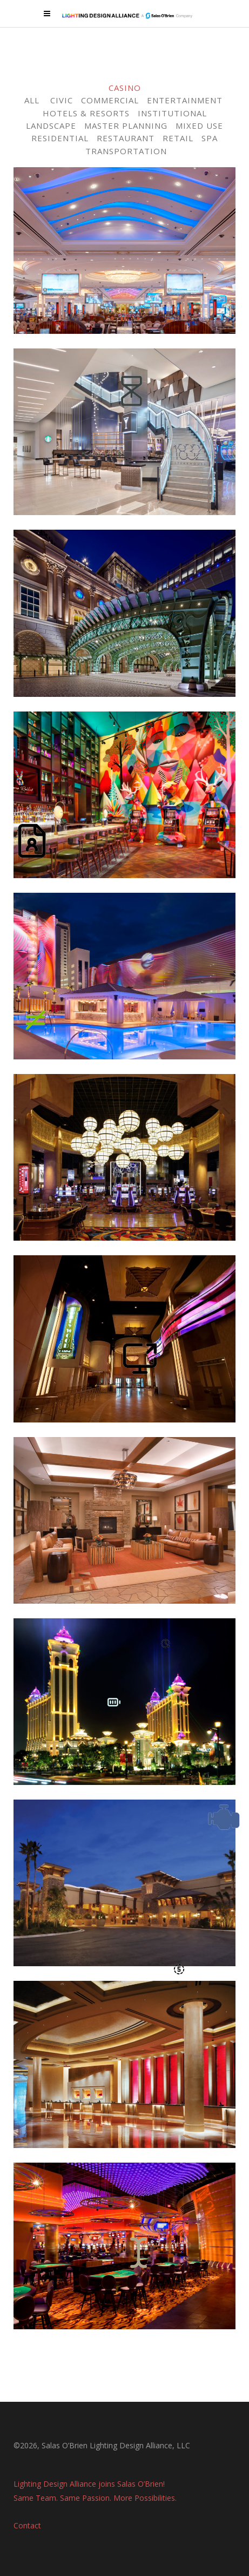 Image resolution: width=249 pixels, height=2576 pixels. What do you see at coordinates (138, 2252) in the screenshot?
I see `indicates an active text input field` at bounding box center [138, 2252].